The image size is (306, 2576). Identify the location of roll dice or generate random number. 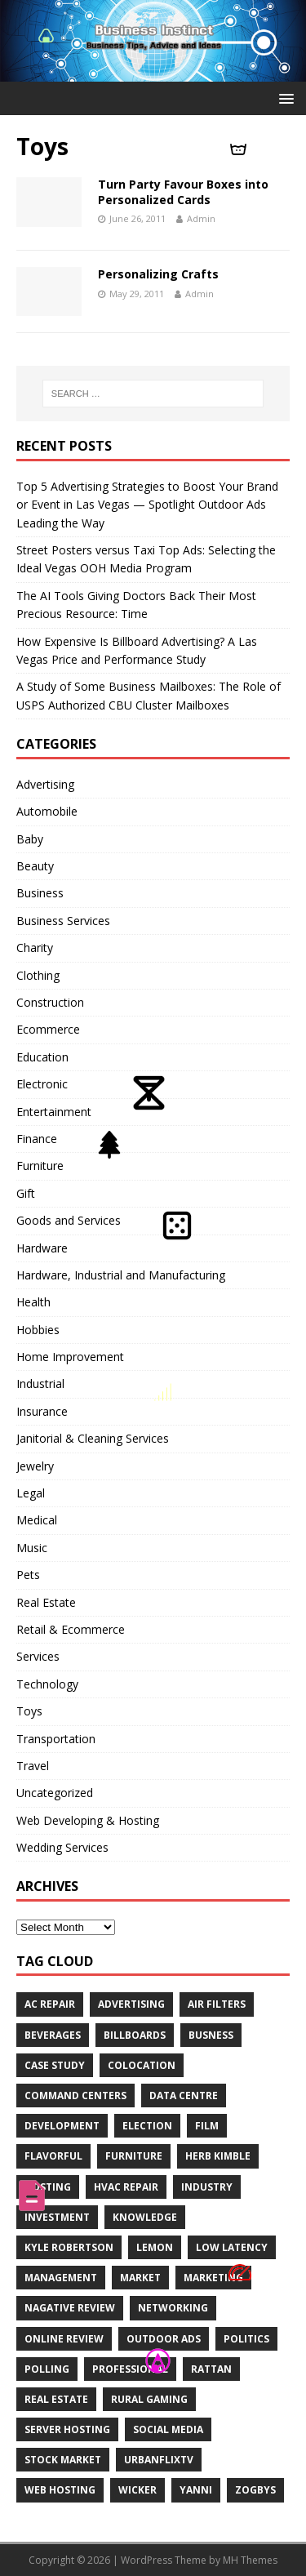
(177, 1226).